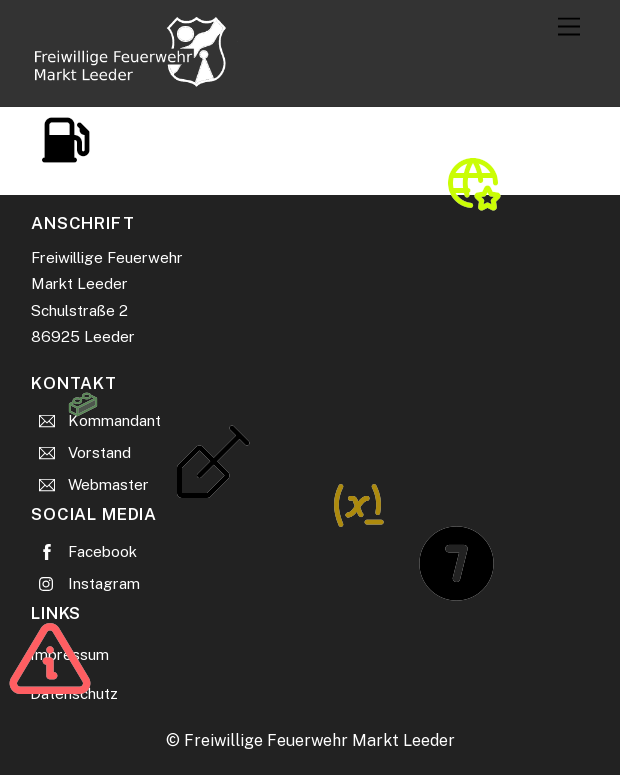 This screenshot has width=620, height=775. I want to click on indicates step 7 in a multi-step process, so click(456, 563).